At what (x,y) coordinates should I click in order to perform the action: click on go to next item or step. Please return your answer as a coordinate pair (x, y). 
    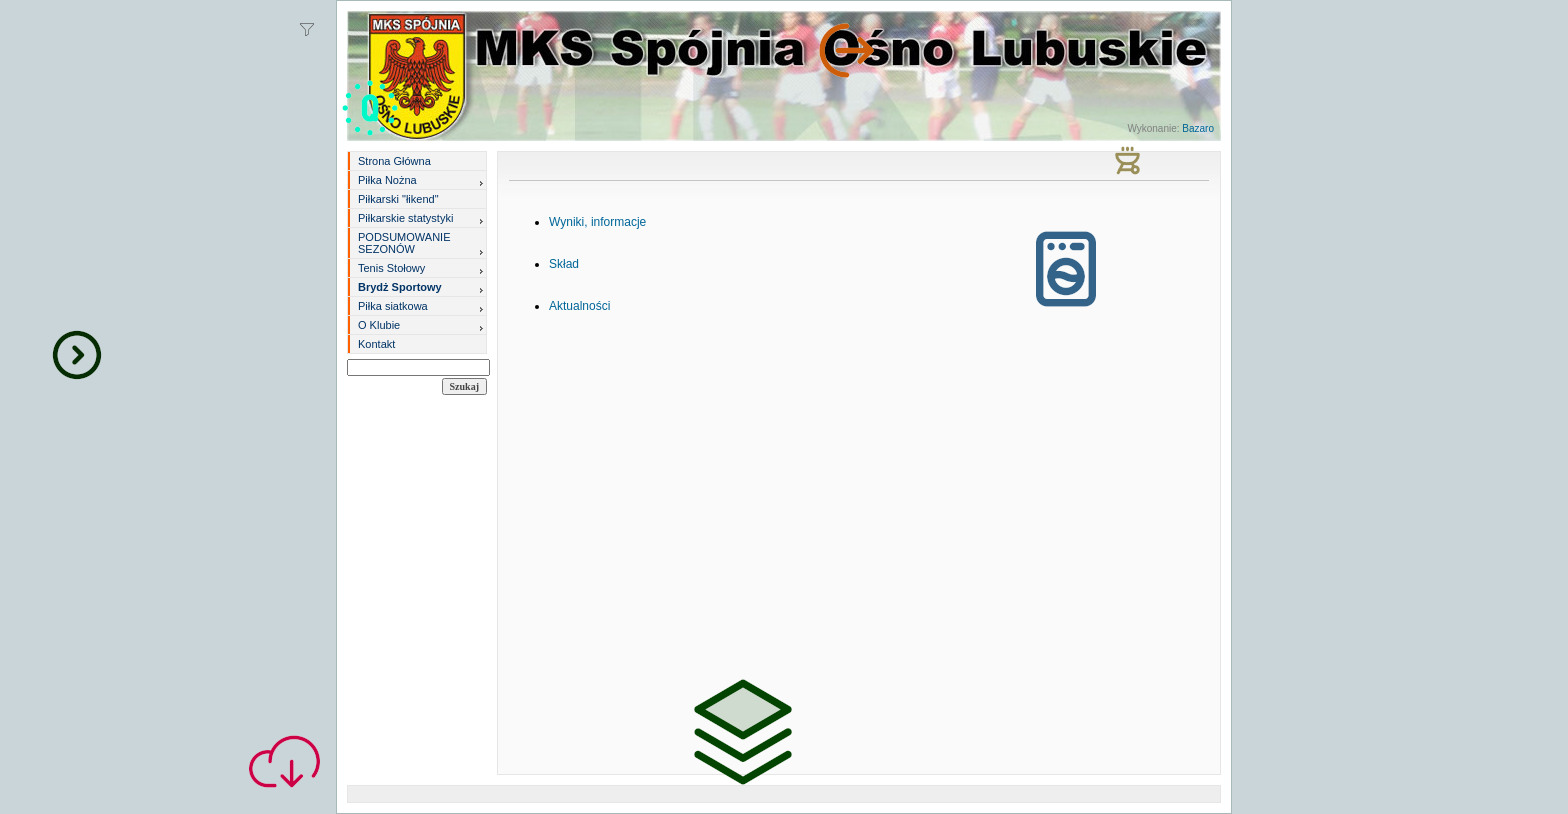
    Looking at the image, I should click on (77, 355).